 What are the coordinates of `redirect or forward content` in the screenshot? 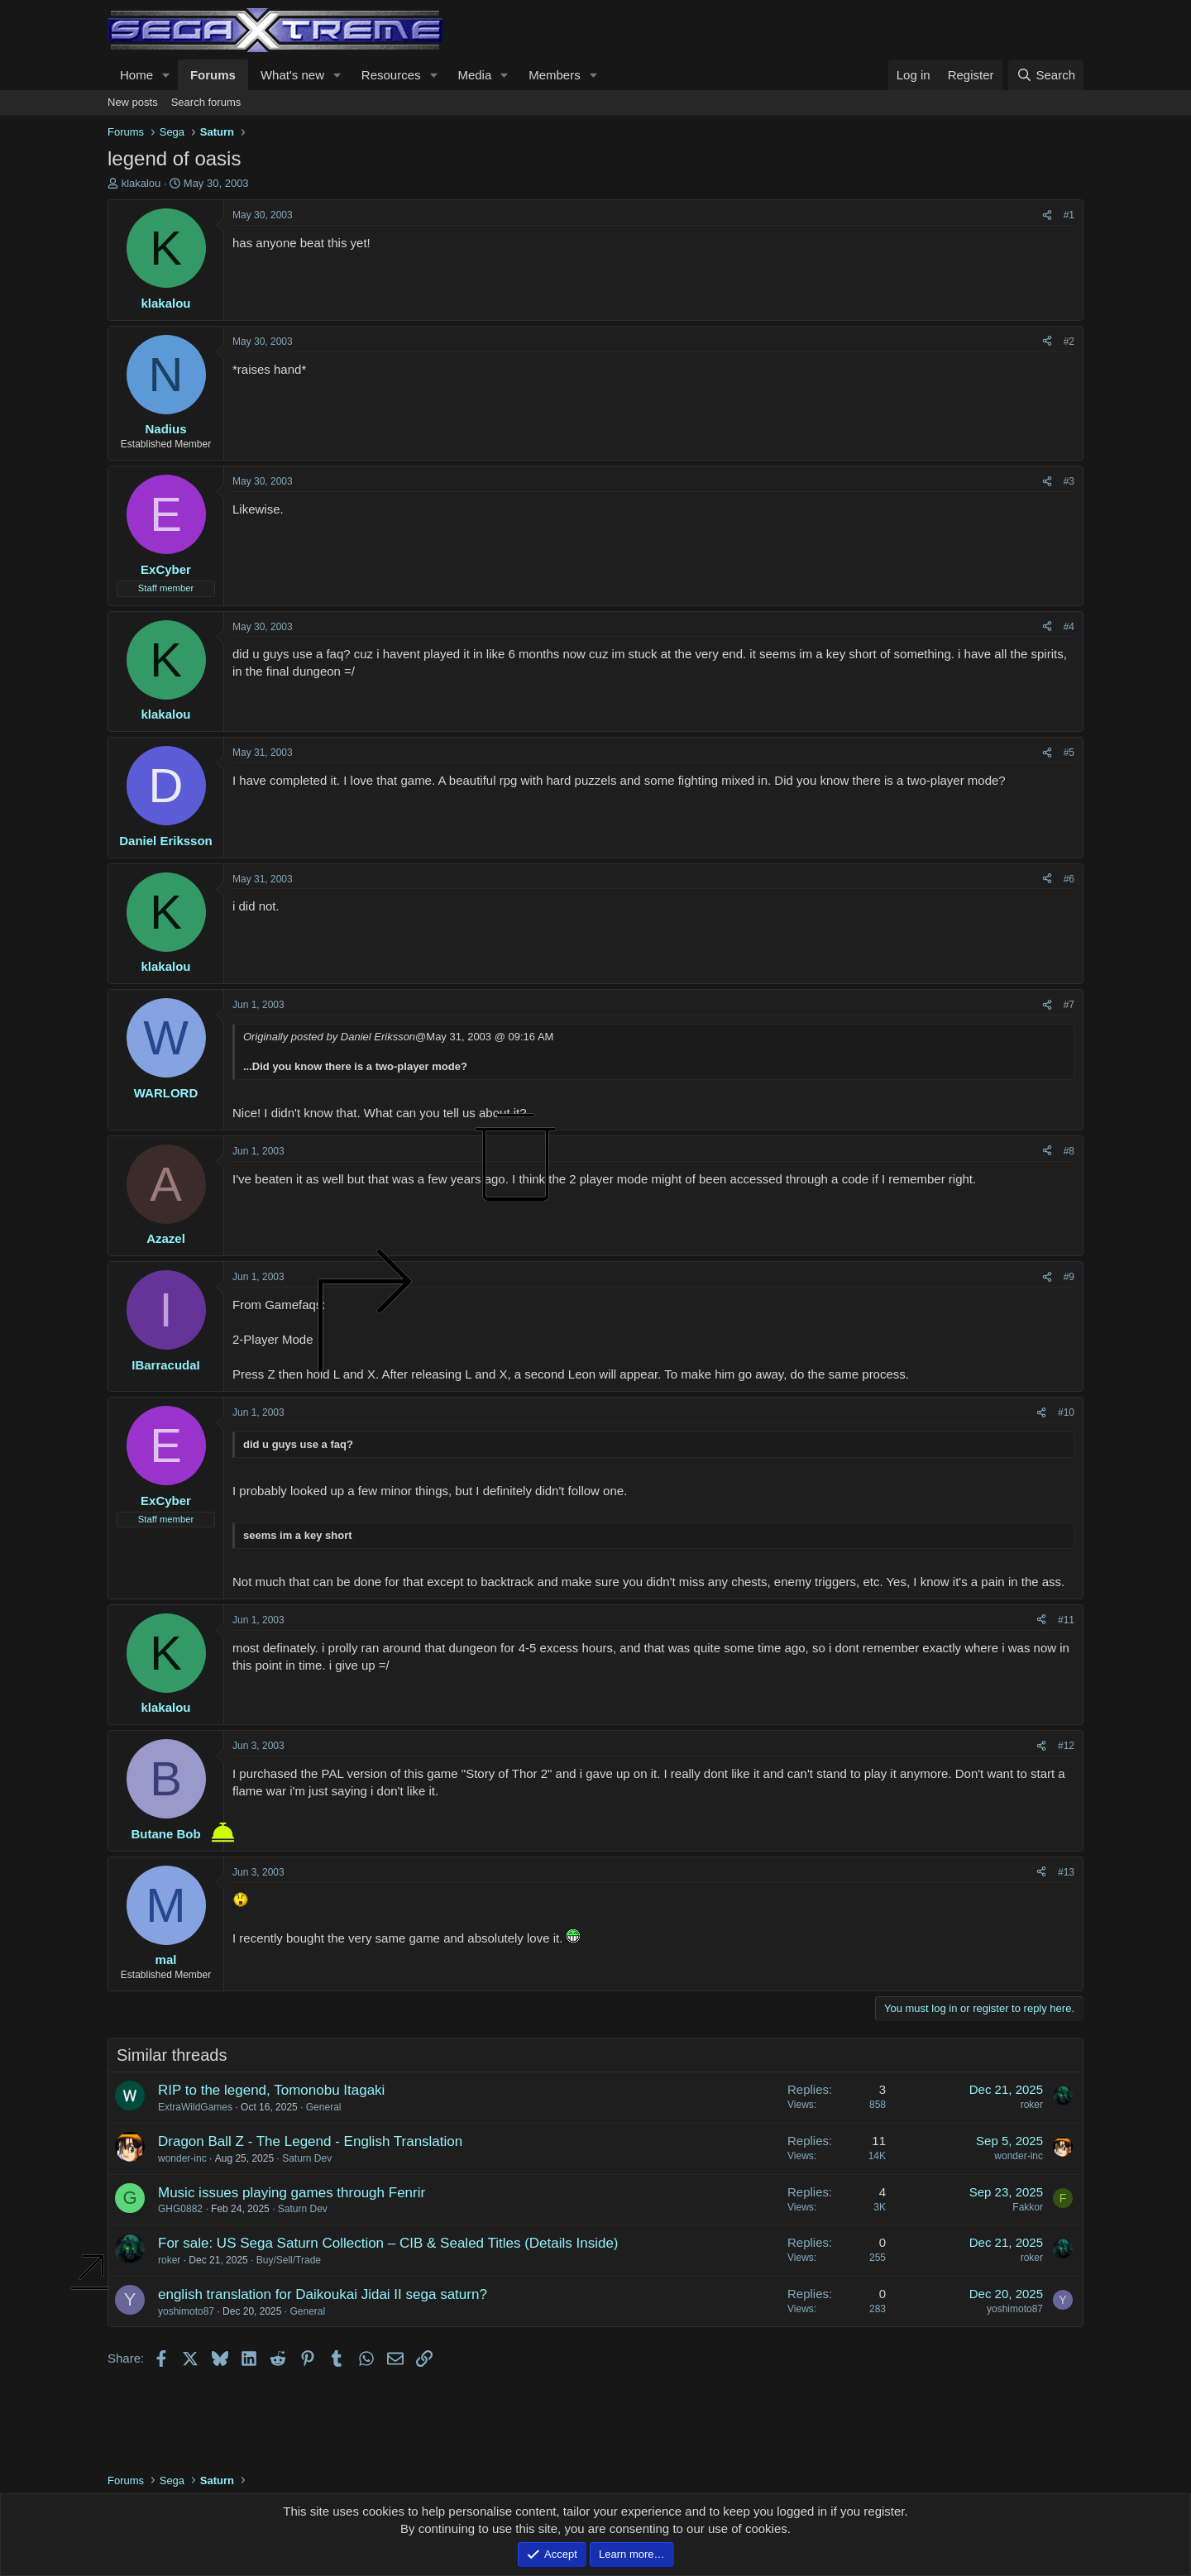 It's located at (355, 1311).